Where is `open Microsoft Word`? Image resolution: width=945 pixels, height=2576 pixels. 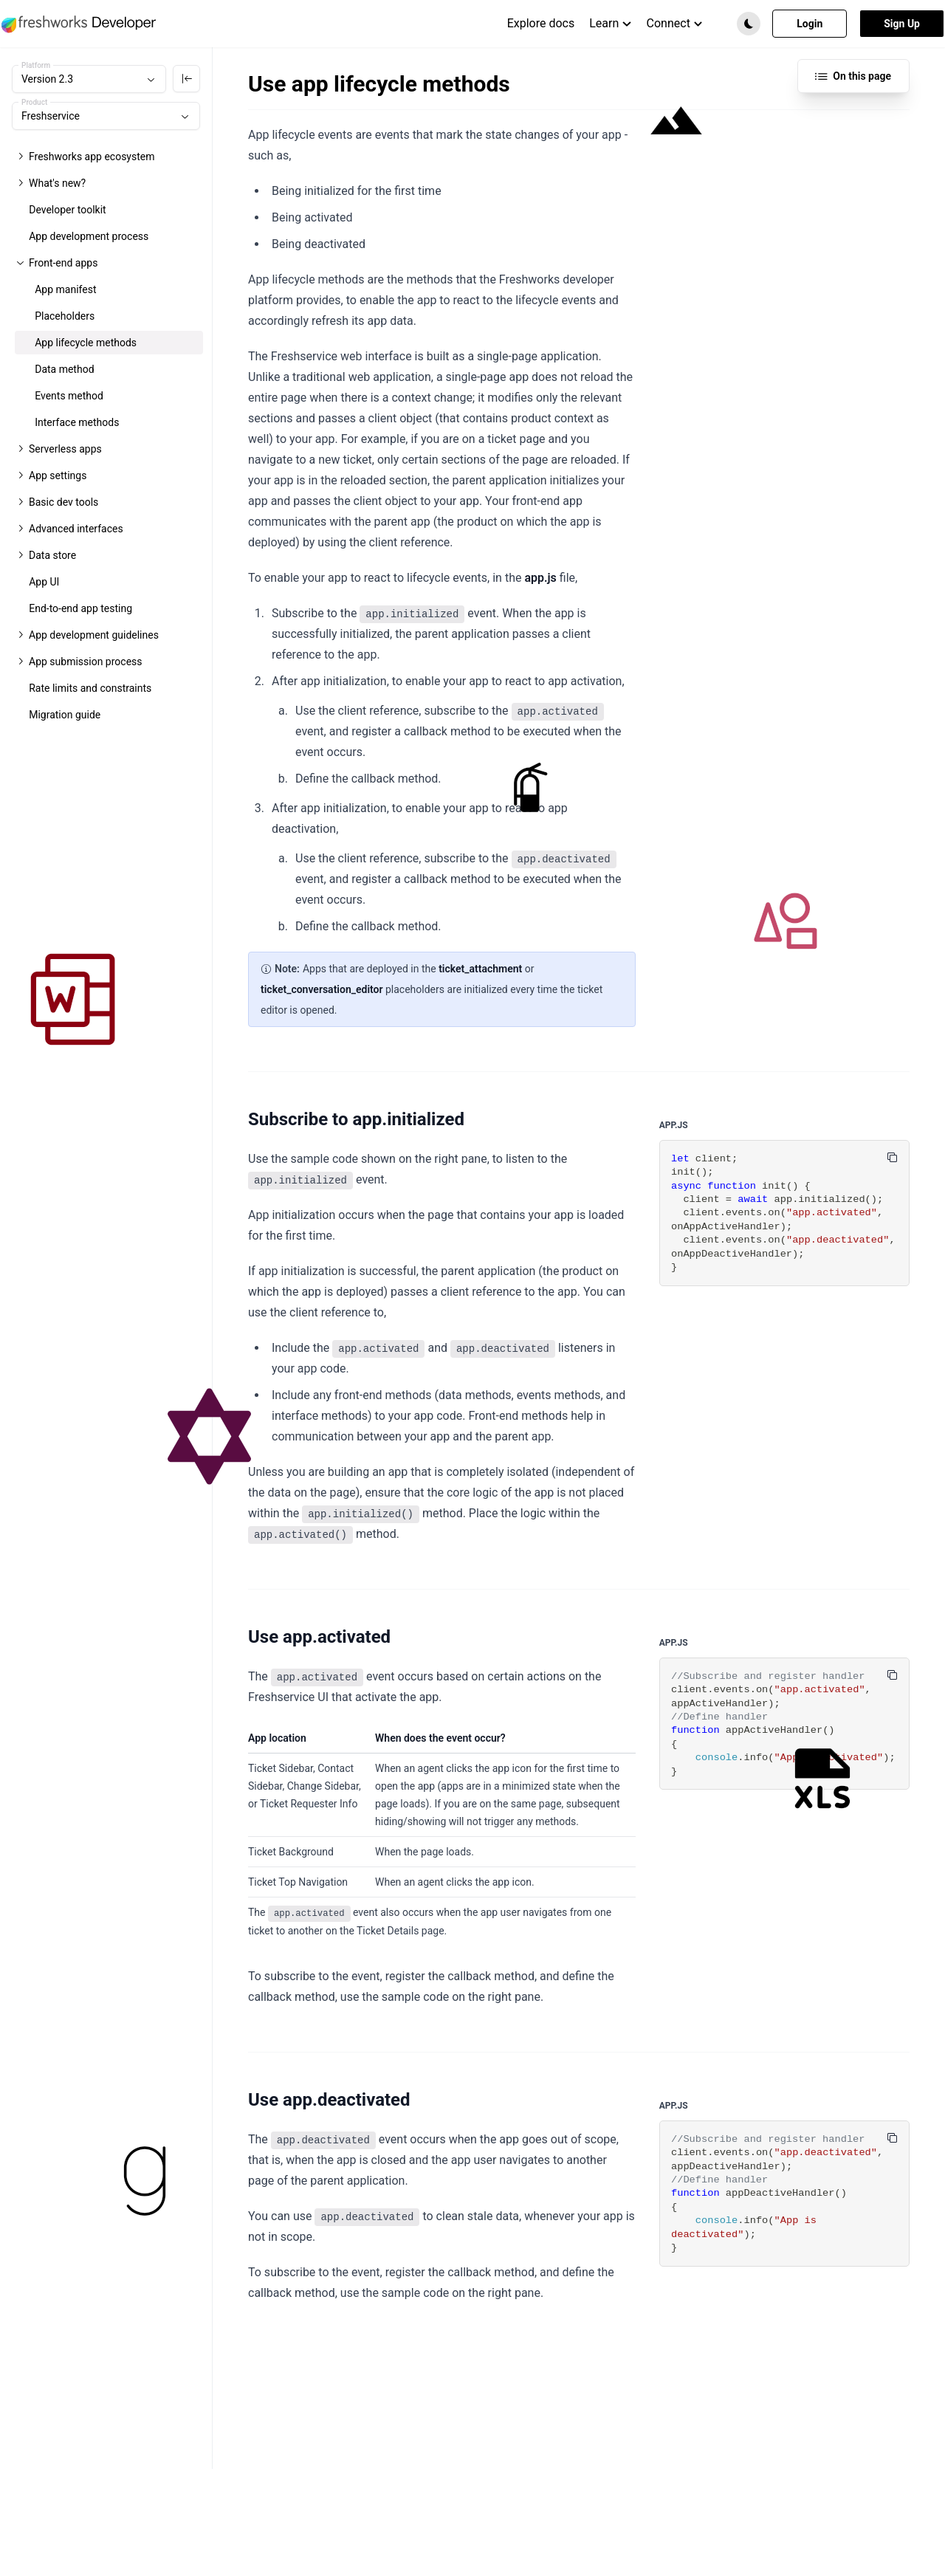 open Microsoft Word is located at coordinates (76, 999).